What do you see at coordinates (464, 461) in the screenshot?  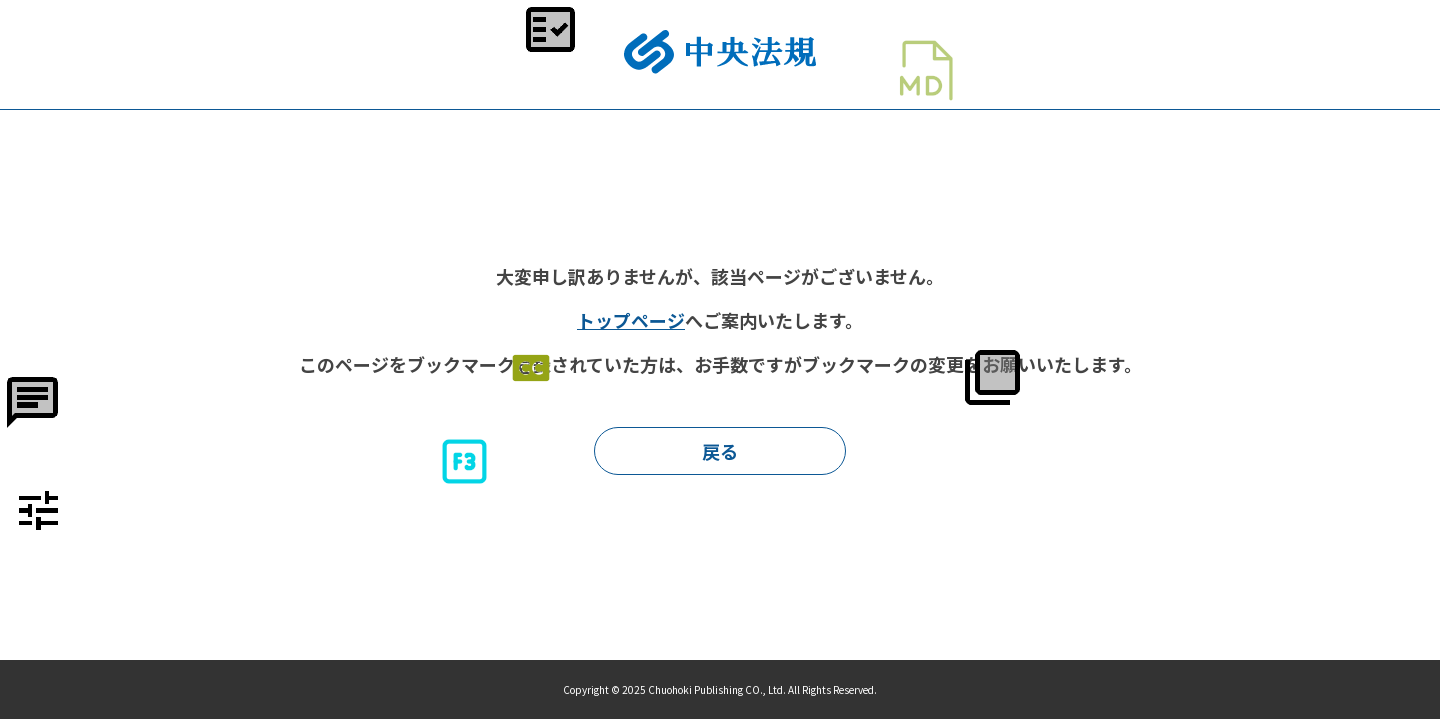 I see `press F3 keyboard shortcut` at bounding box center [464, 461].